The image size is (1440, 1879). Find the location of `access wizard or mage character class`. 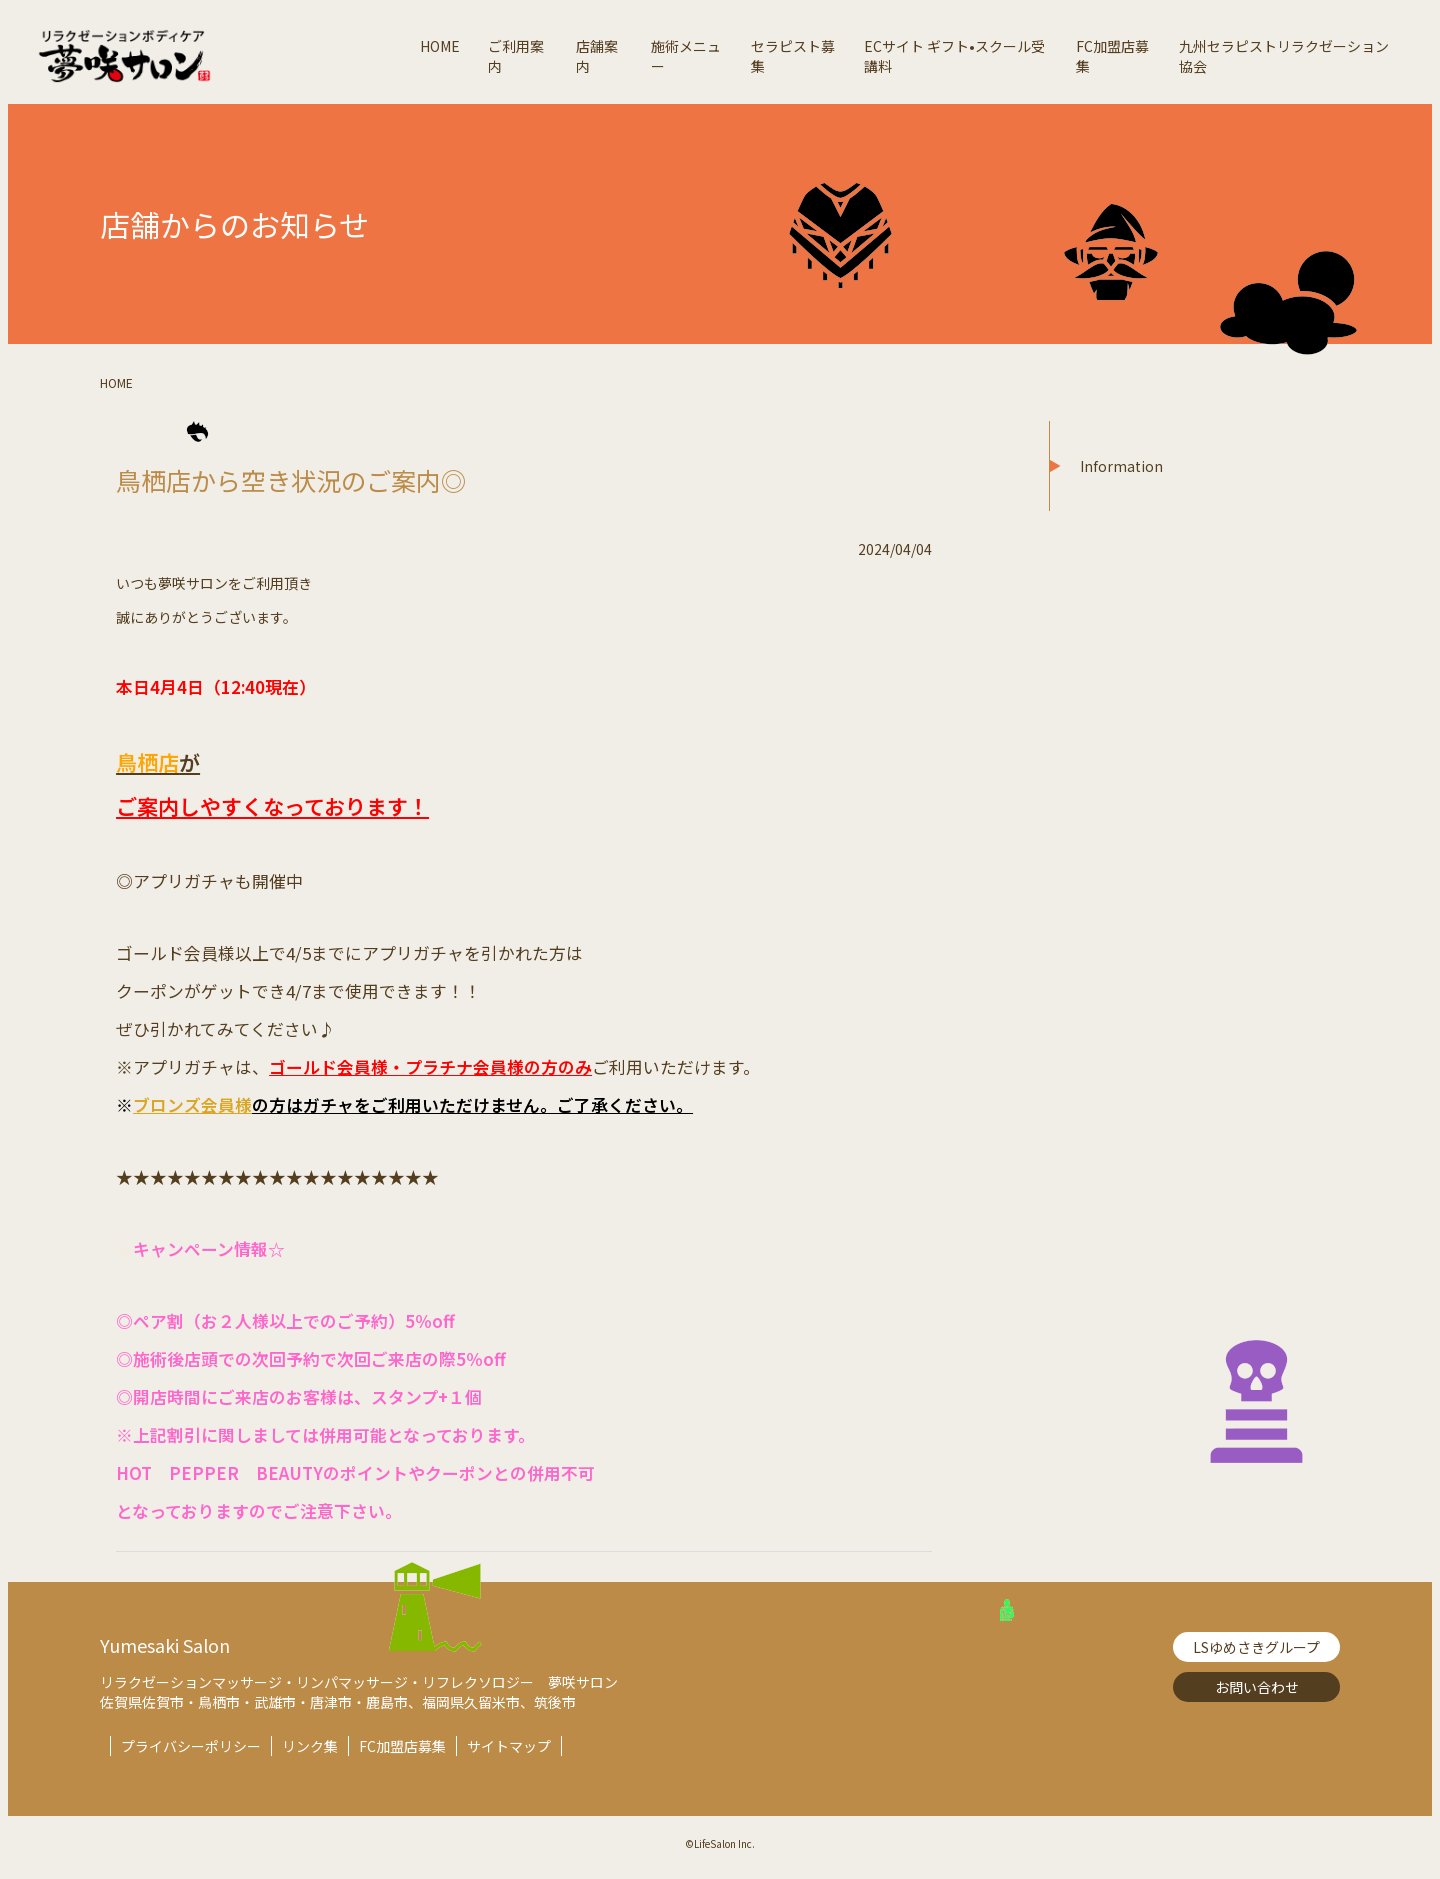

access wizard or mage character class is located at coordinates (1111, 252).